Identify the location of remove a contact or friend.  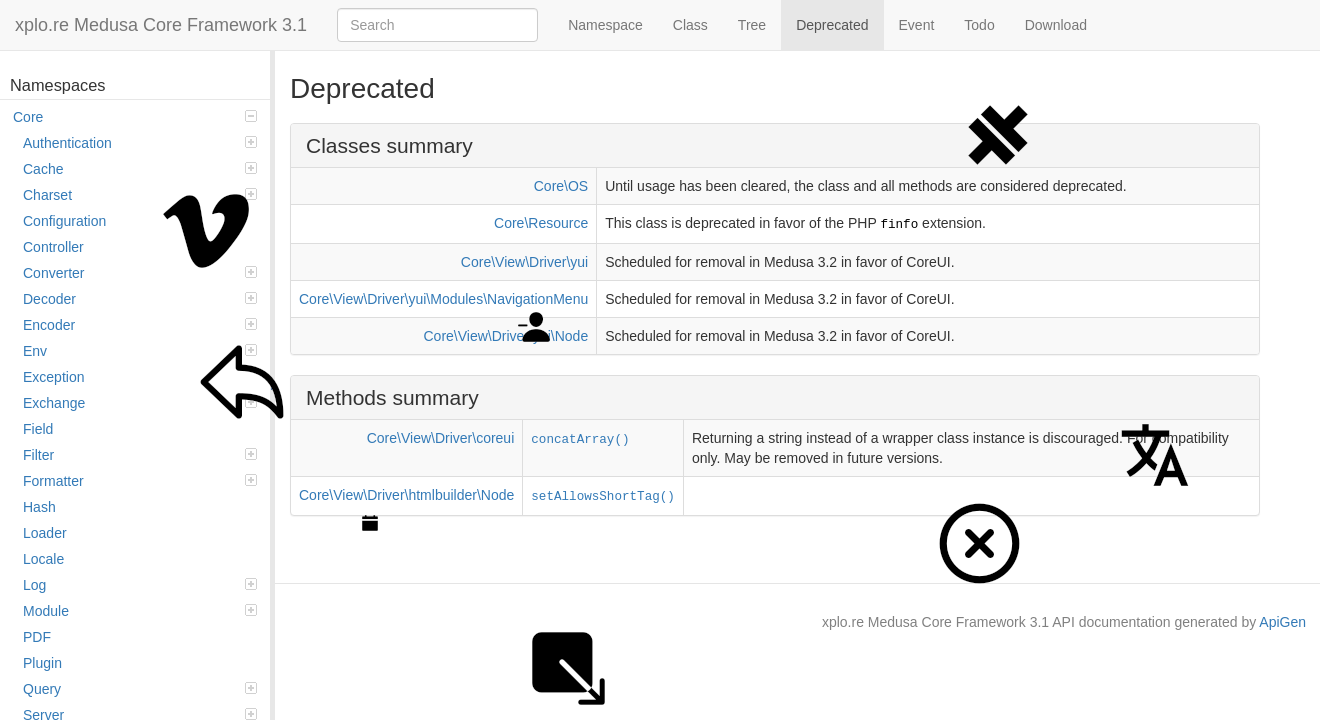
(534, 327).